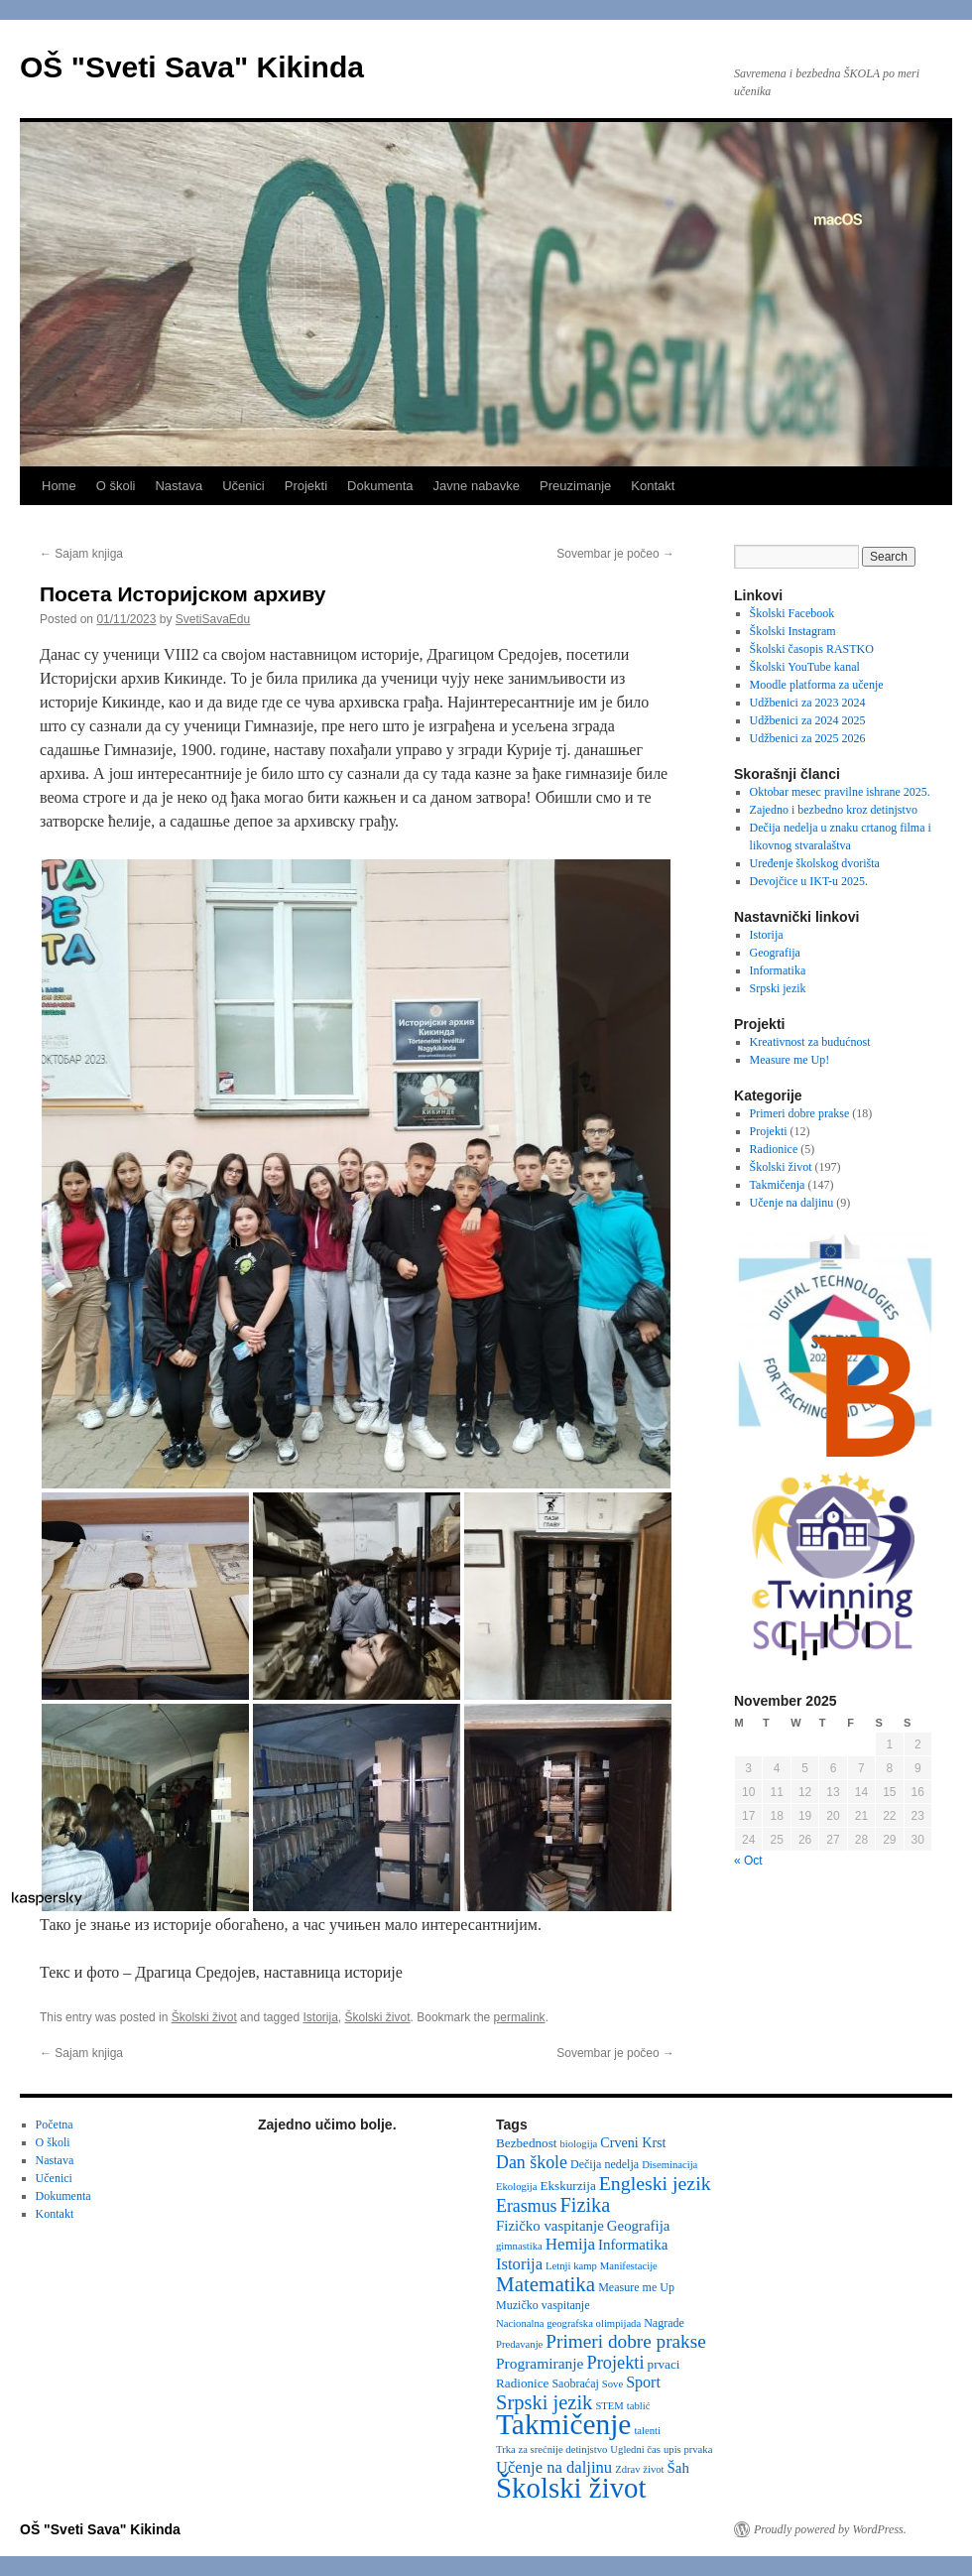 Image resolution: width=972 pixels, height=2576 pixels. What do you see at coordinates (825, 1634) in the screenshot?
I see `unraid server management application` at bounding box center [825, 1634].